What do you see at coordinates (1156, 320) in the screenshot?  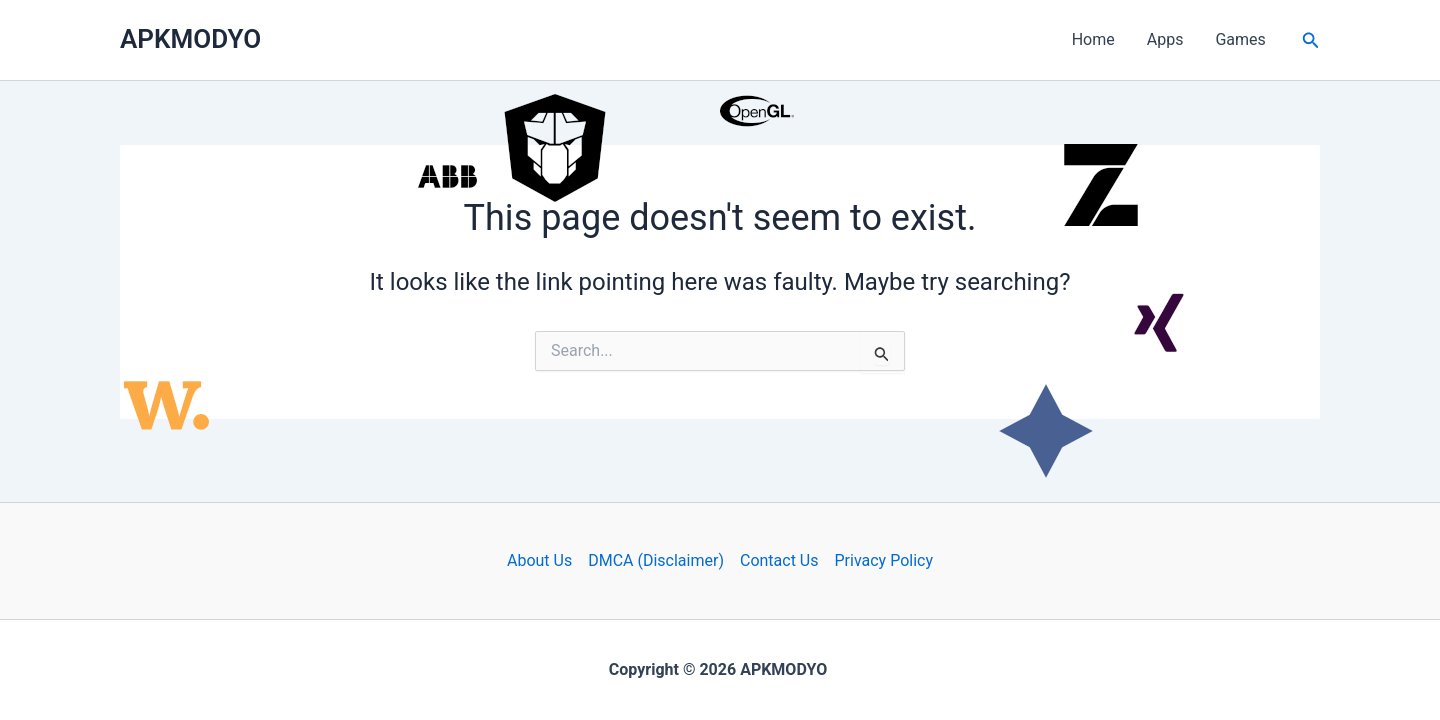 I see `open Xing profile or app` at bounding box center [1156, 320].